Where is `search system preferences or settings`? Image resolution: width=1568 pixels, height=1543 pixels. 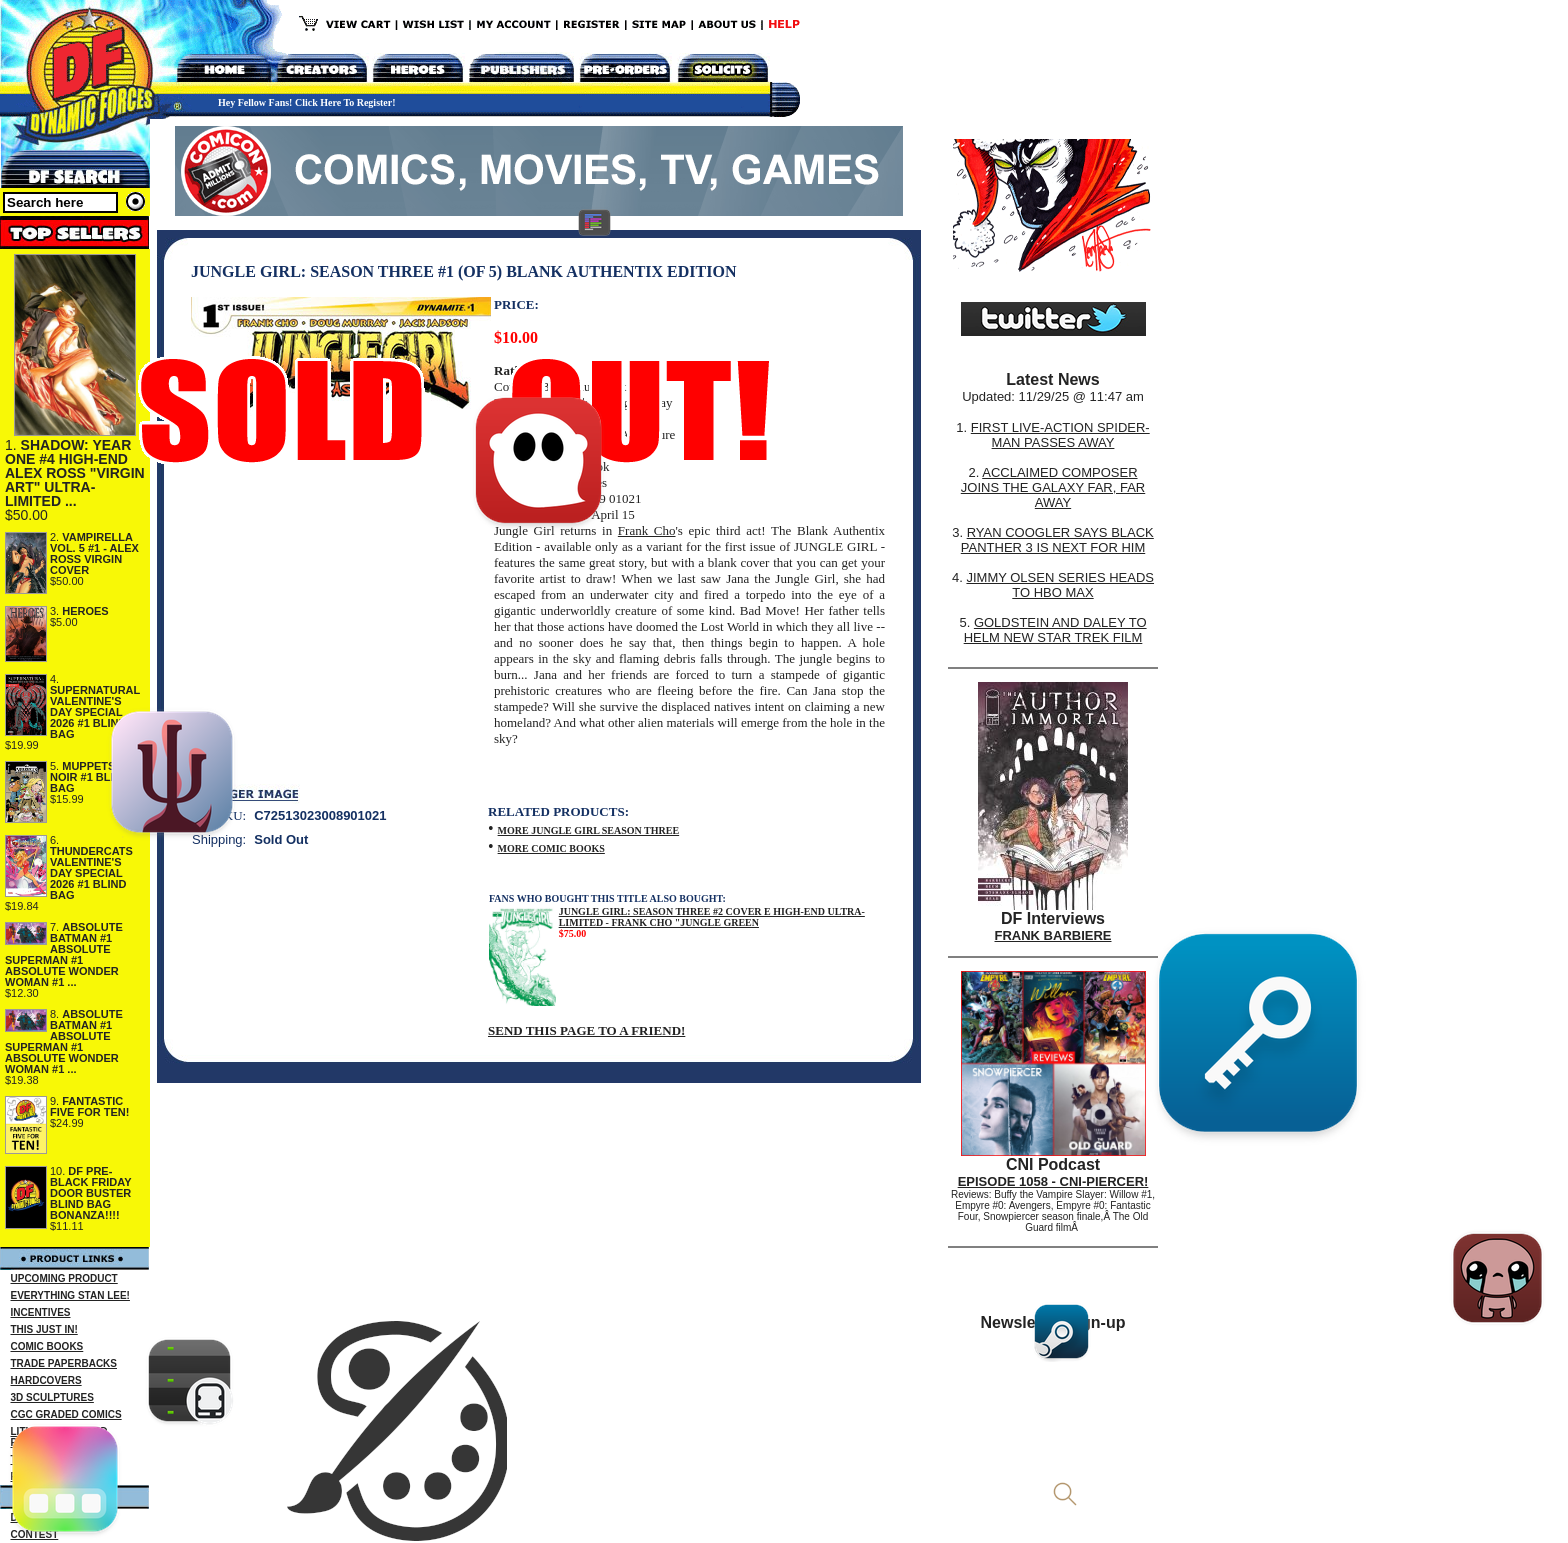
search system preferences or settings is located at coordinates (1065, 1494).